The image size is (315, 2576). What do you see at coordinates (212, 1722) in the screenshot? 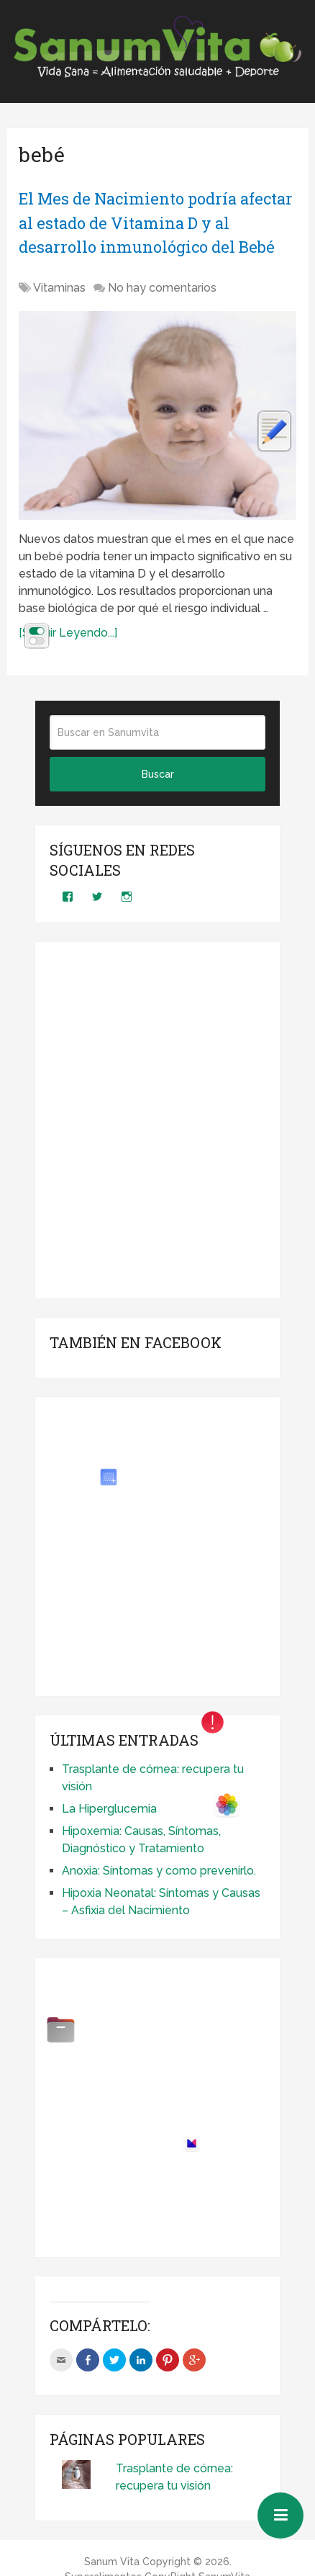
I see `indicates a warning or alert requiring attention` at bounding box center [212, 1722].